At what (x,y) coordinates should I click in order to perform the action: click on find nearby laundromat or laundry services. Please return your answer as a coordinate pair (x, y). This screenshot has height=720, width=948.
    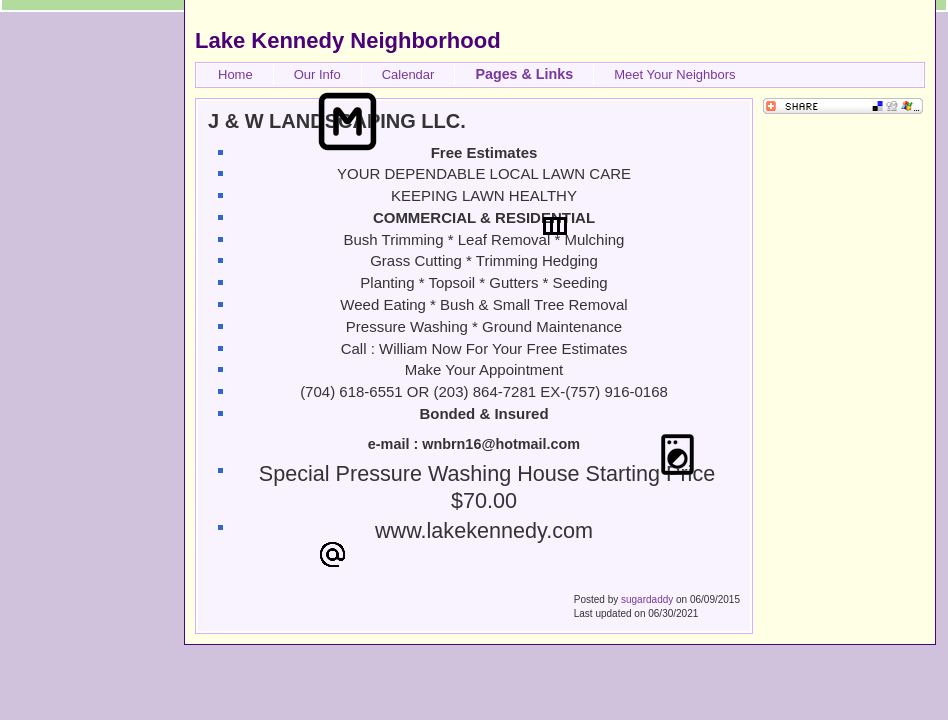
    Looking at the image, I should click on (677, 454).